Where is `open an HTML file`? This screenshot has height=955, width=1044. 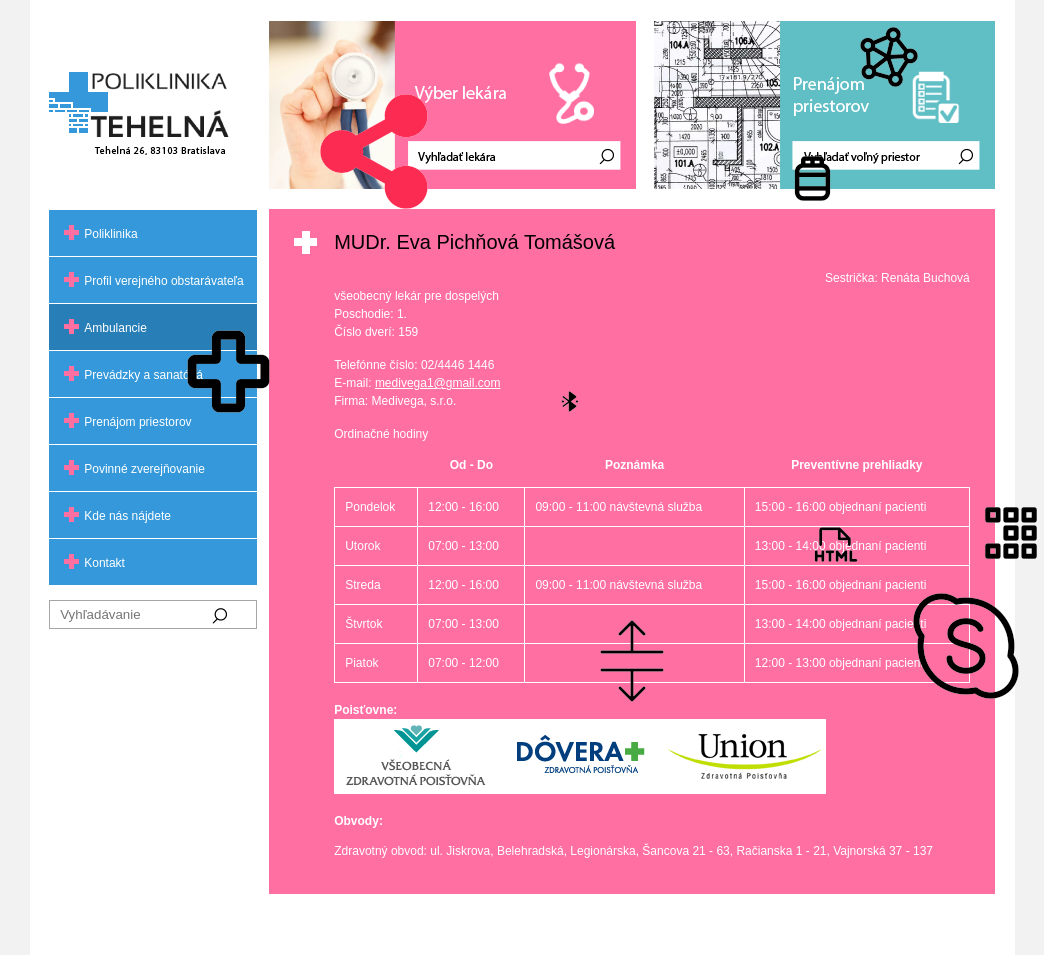 open an HTML file is located at coordinates (835, 546).